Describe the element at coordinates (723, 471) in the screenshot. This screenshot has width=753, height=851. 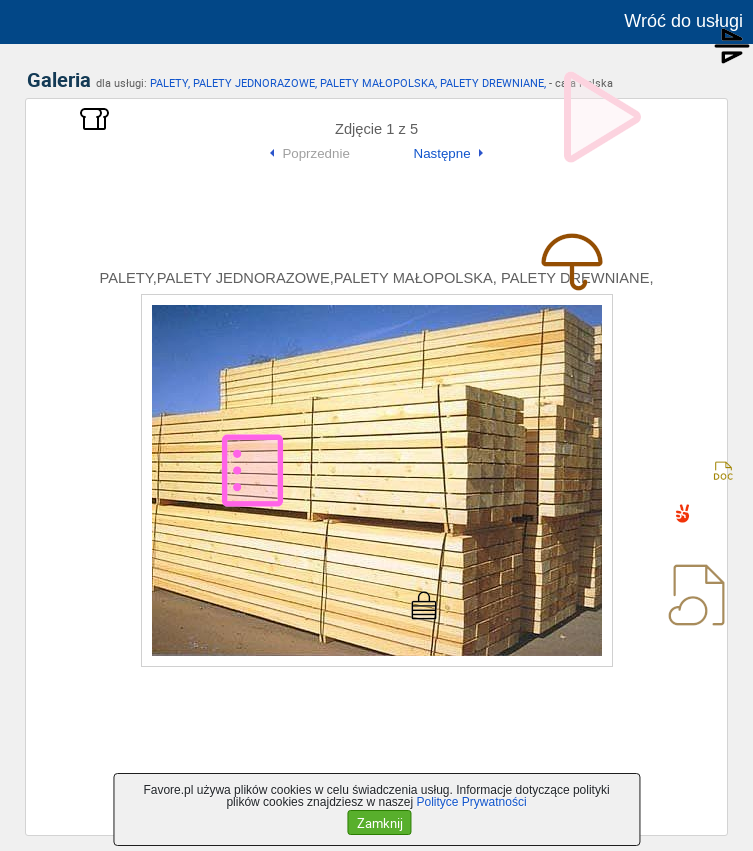
I see `open a document file` at that location.